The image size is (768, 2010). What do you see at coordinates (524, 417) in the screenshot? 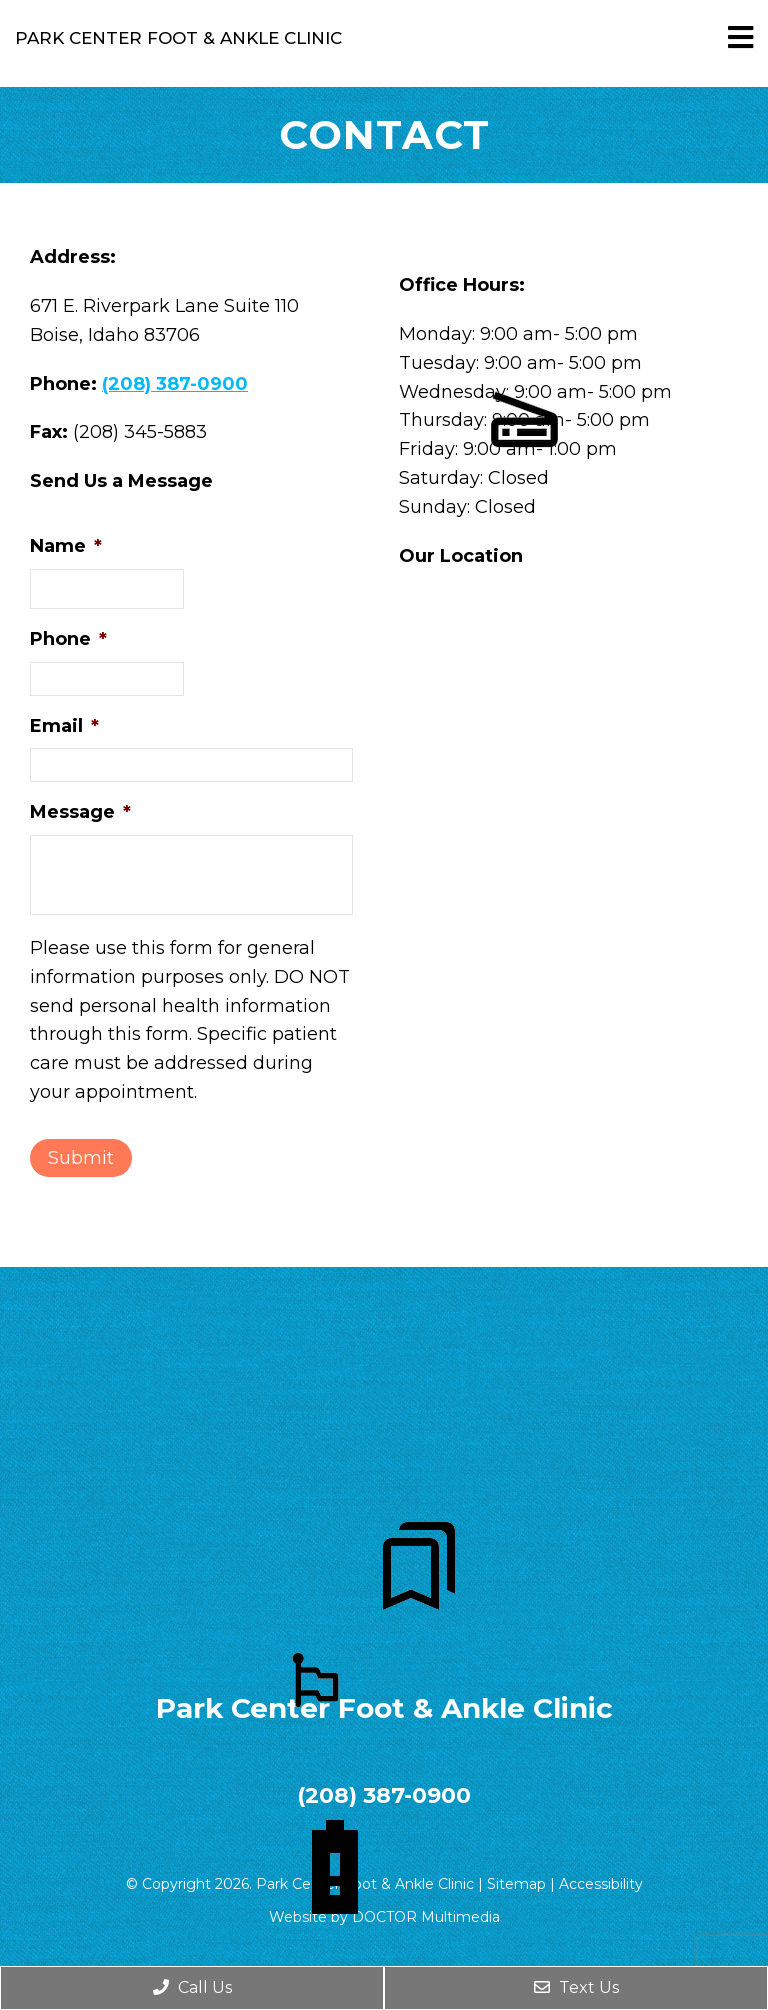
I see `scan a document or image` at bounding box center [524, 417].